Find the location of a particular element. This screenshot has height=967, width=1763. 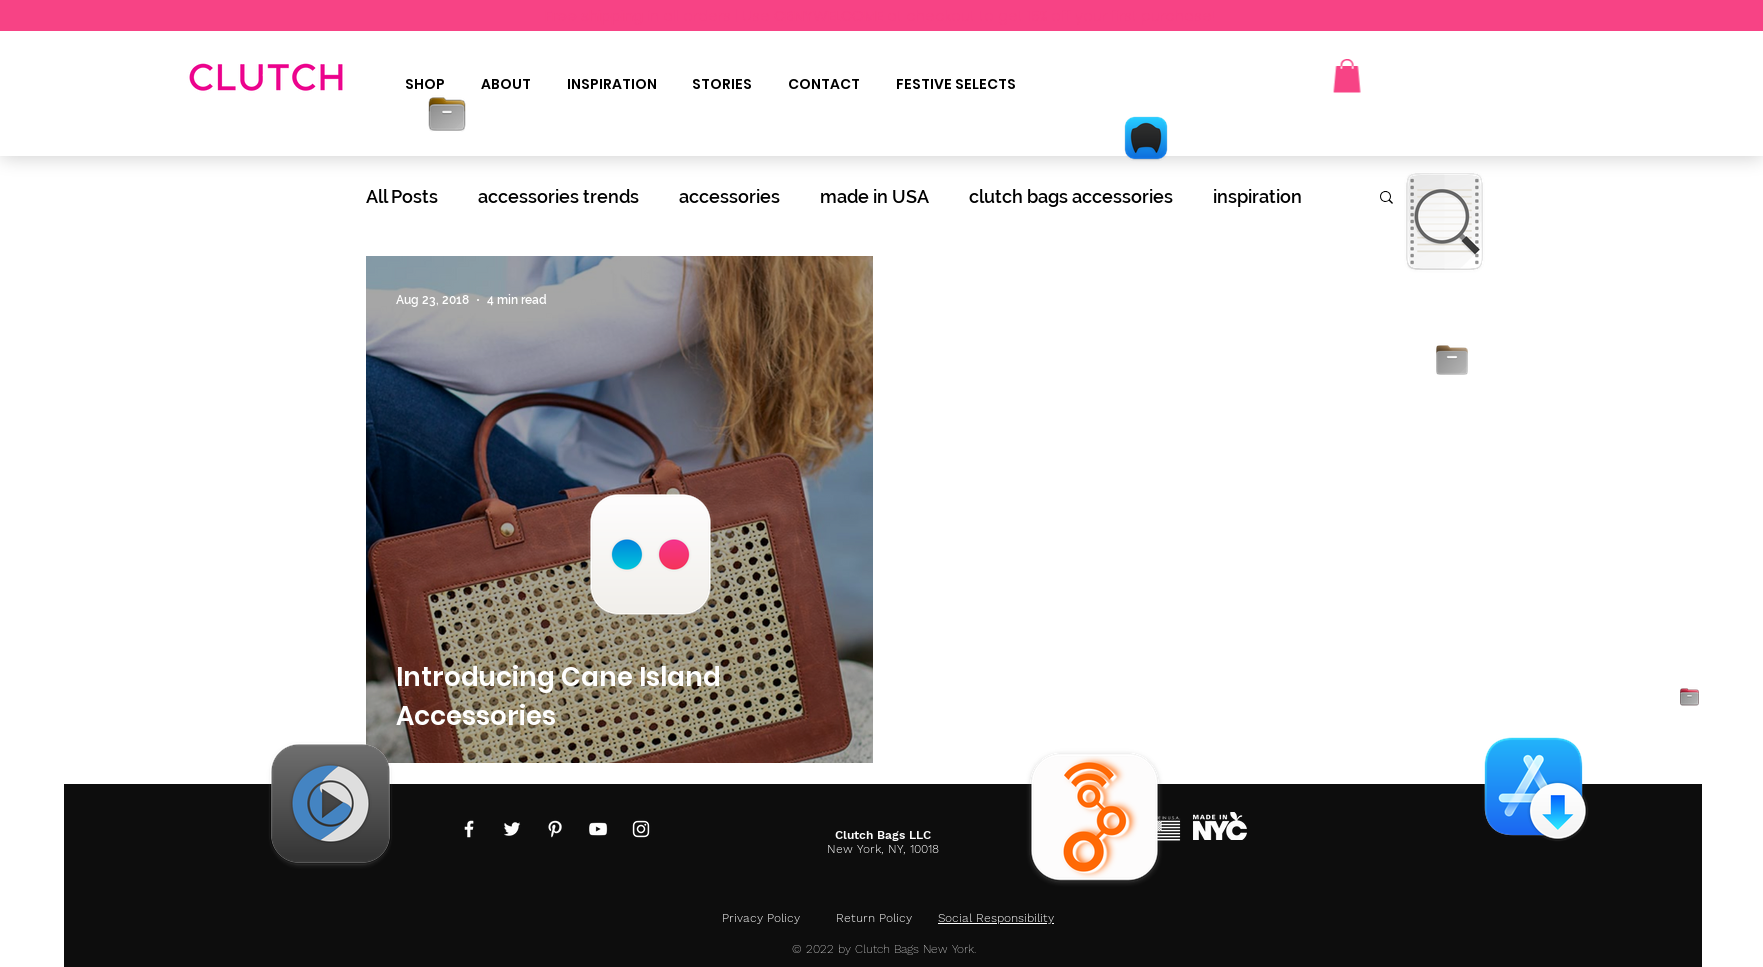

open the file manager application is located at coordinates (447, 114).